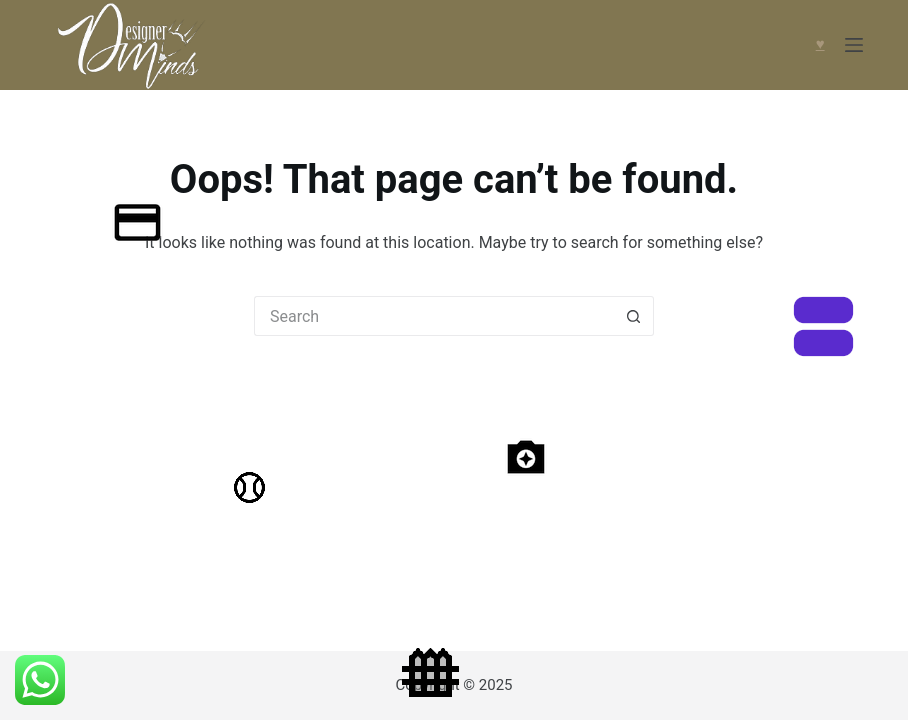 The width and height of the screenshot is (908, 720). I want to click on enhance or improve photo quality, so click(526, 457).